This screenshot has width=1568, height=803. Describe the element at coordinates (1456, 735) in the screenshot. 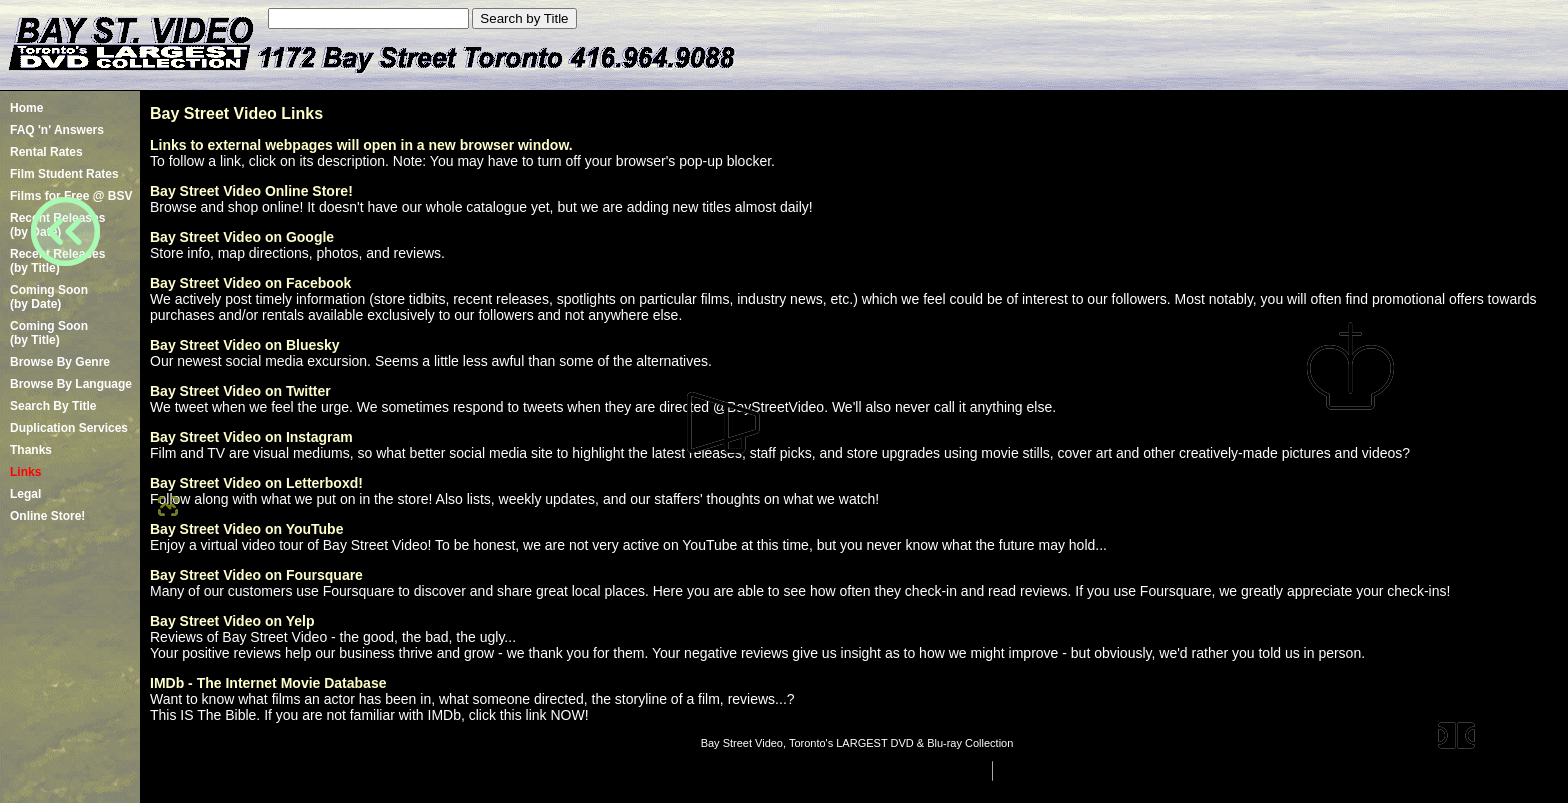

I see `view basketball court information` at that location.